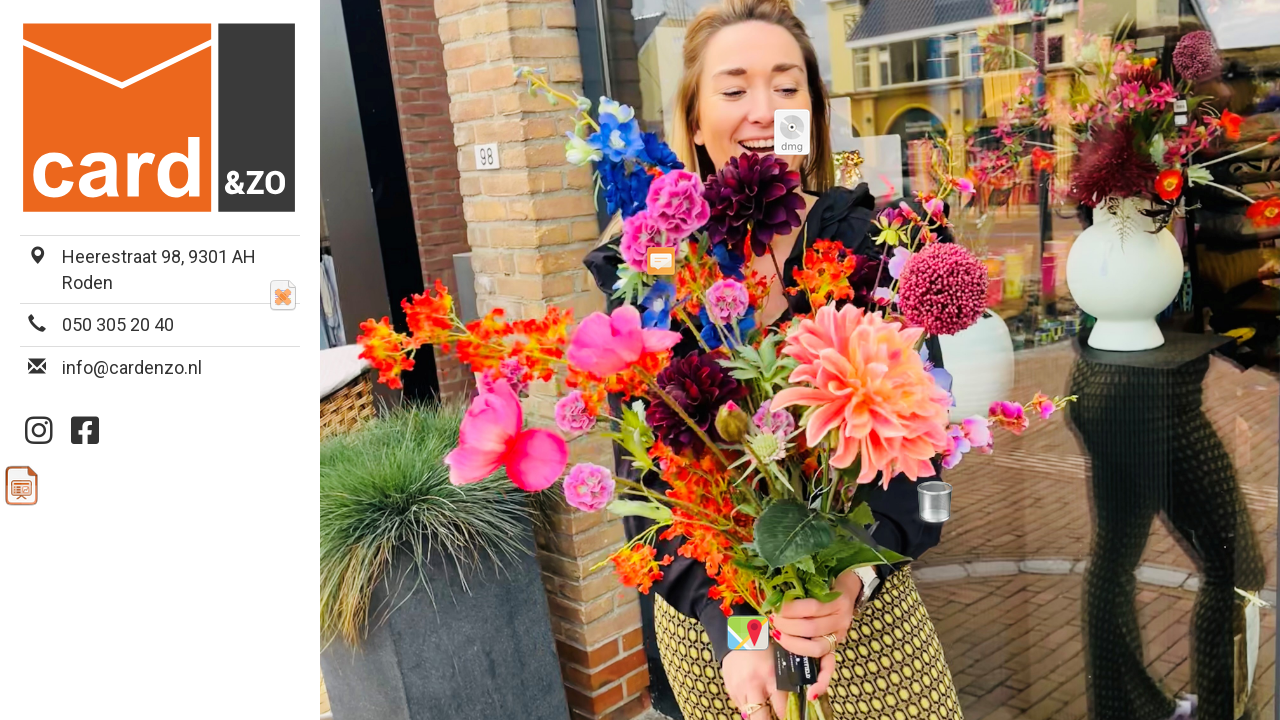 This screenshot has height=720, width=1280. What do you see at coordinates (661, 261) in the screenshot?
I see `open the chatty messaging app` at bounding box center [661, 261].